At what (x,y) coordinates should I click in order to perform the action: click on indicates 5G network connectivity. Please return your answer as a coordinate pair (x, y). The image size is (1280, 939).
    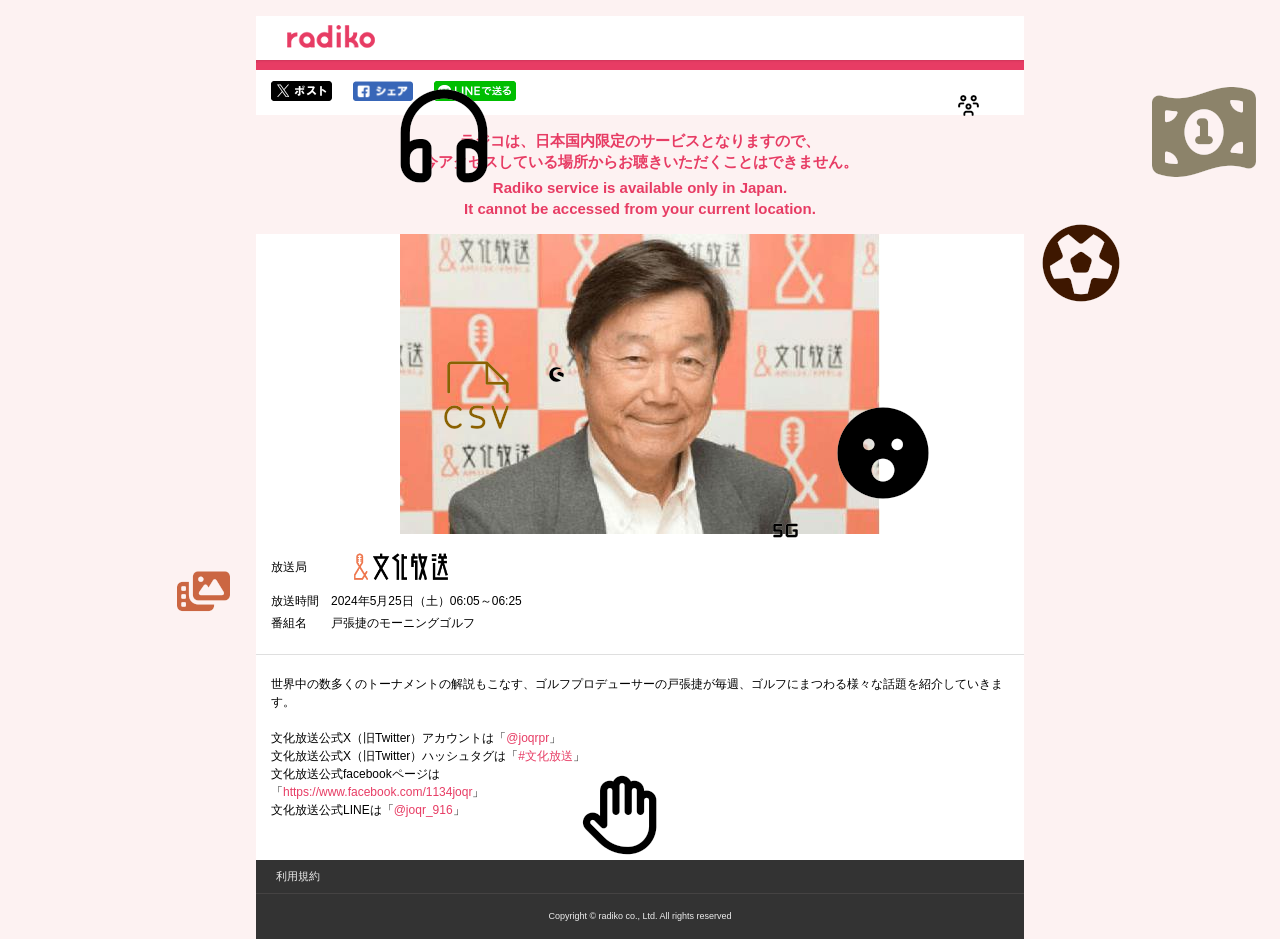
    Looking at the image, I should click on (785, 530).